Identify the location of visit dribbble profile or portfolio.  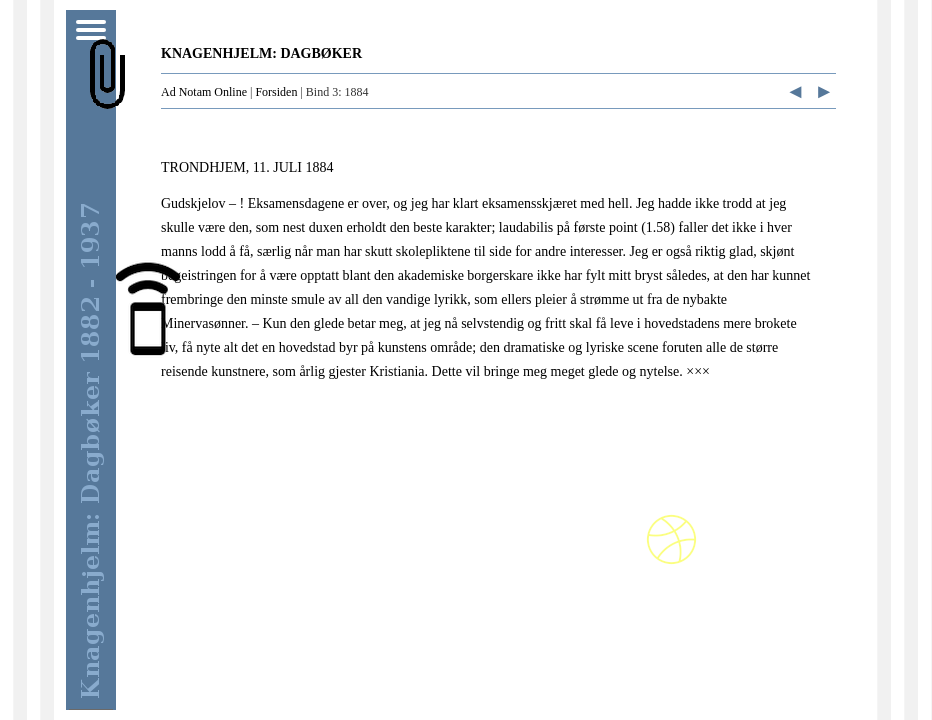
(671, 539).